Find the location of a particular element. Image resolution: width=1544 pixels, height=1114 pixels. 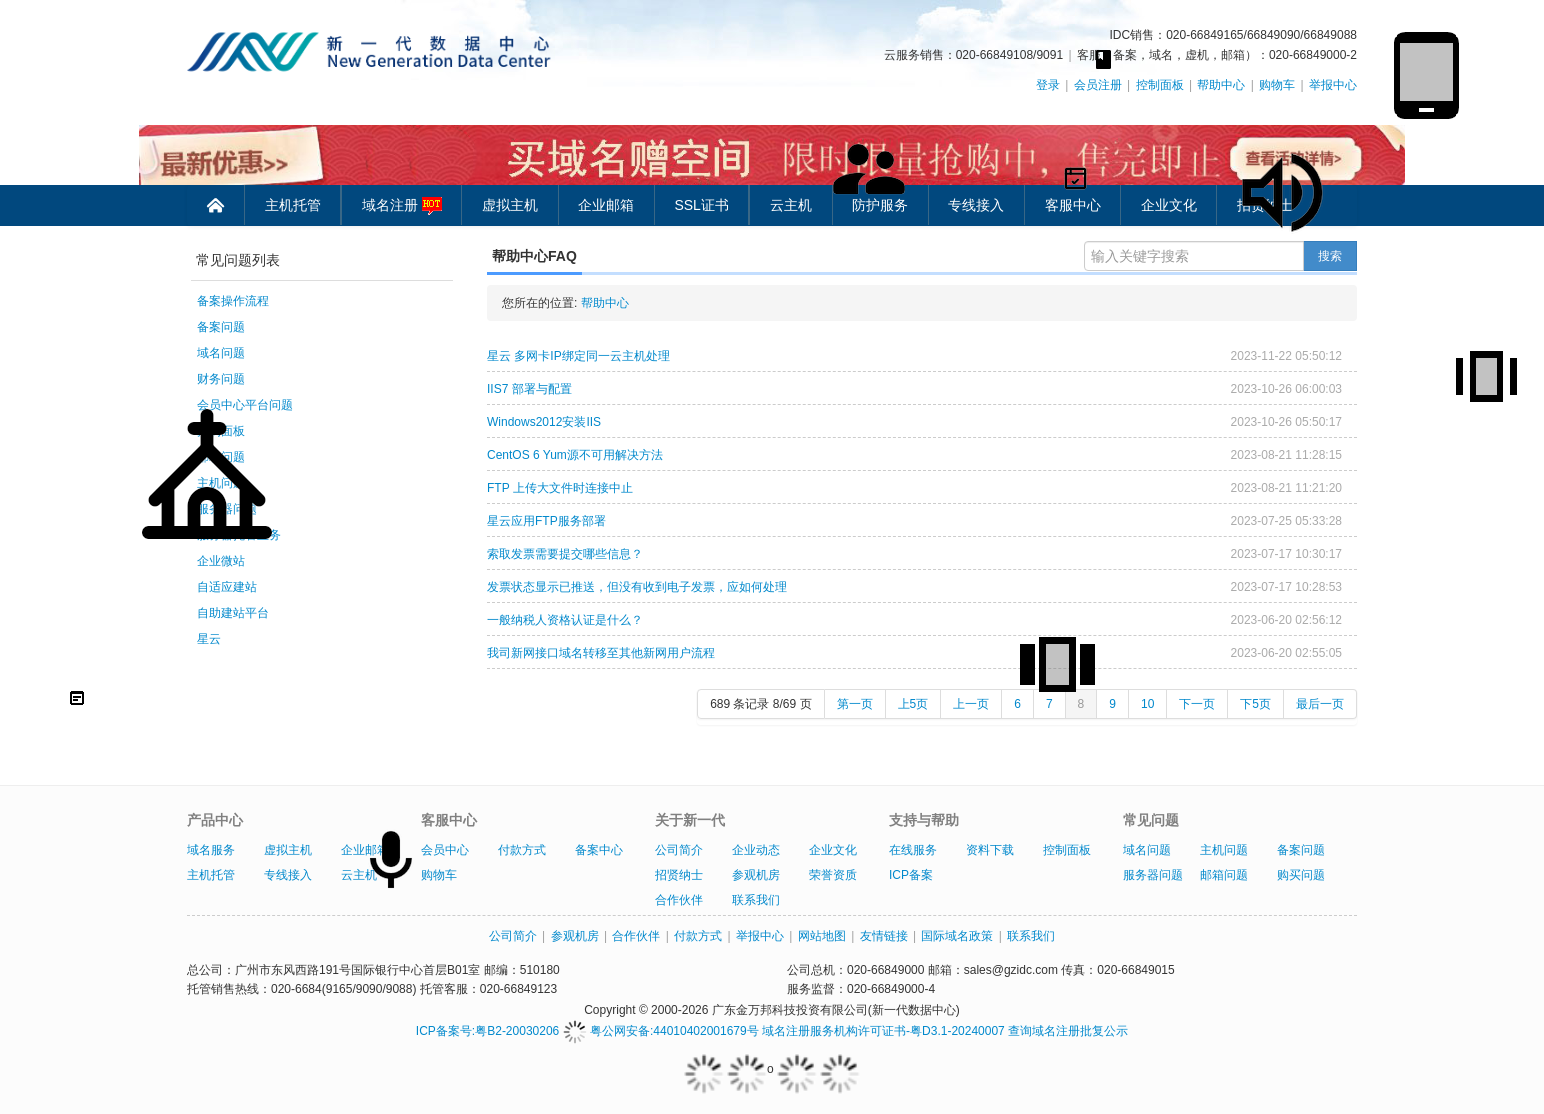

view content in carousel or slideshow mode is located at coordinates (1057, 666).